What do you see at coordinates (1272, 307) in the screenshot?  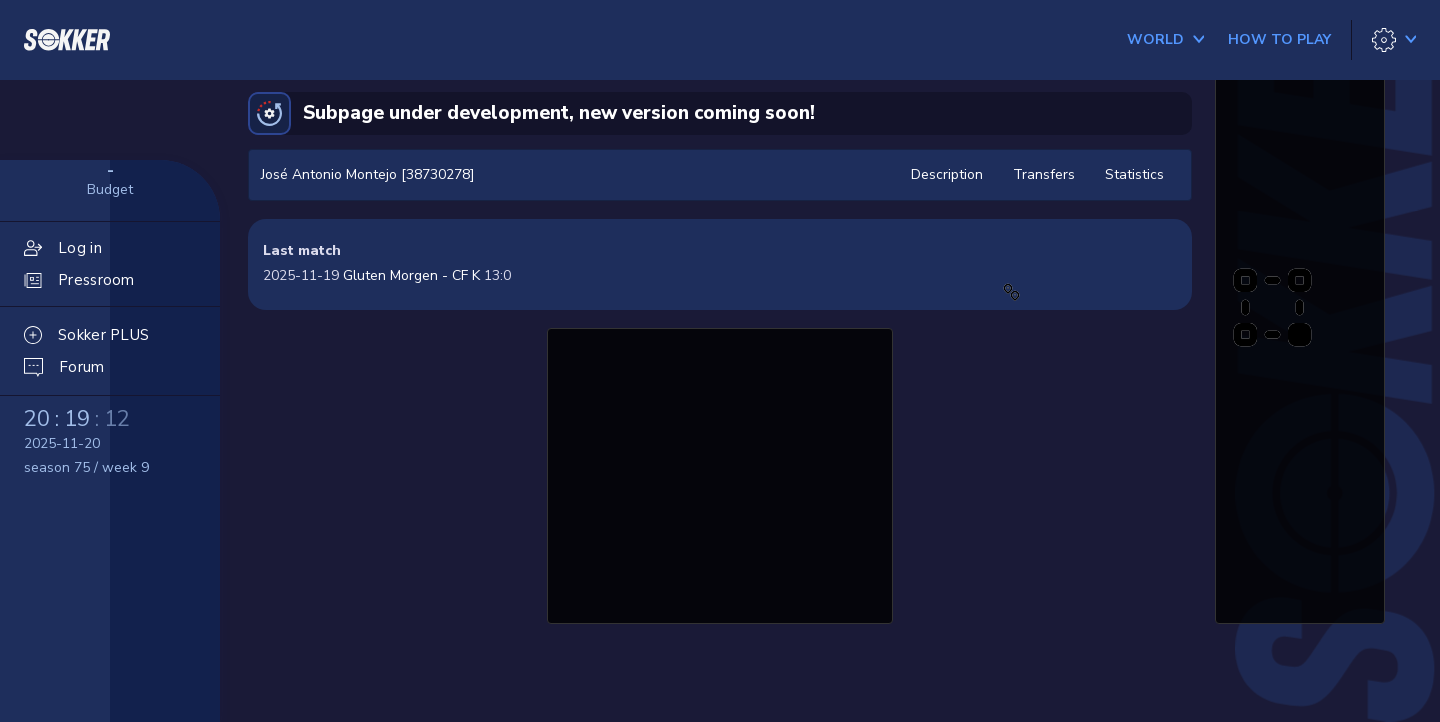 I see `set transform anchor to bottom-right corner` at bounding box center [1272, 307].